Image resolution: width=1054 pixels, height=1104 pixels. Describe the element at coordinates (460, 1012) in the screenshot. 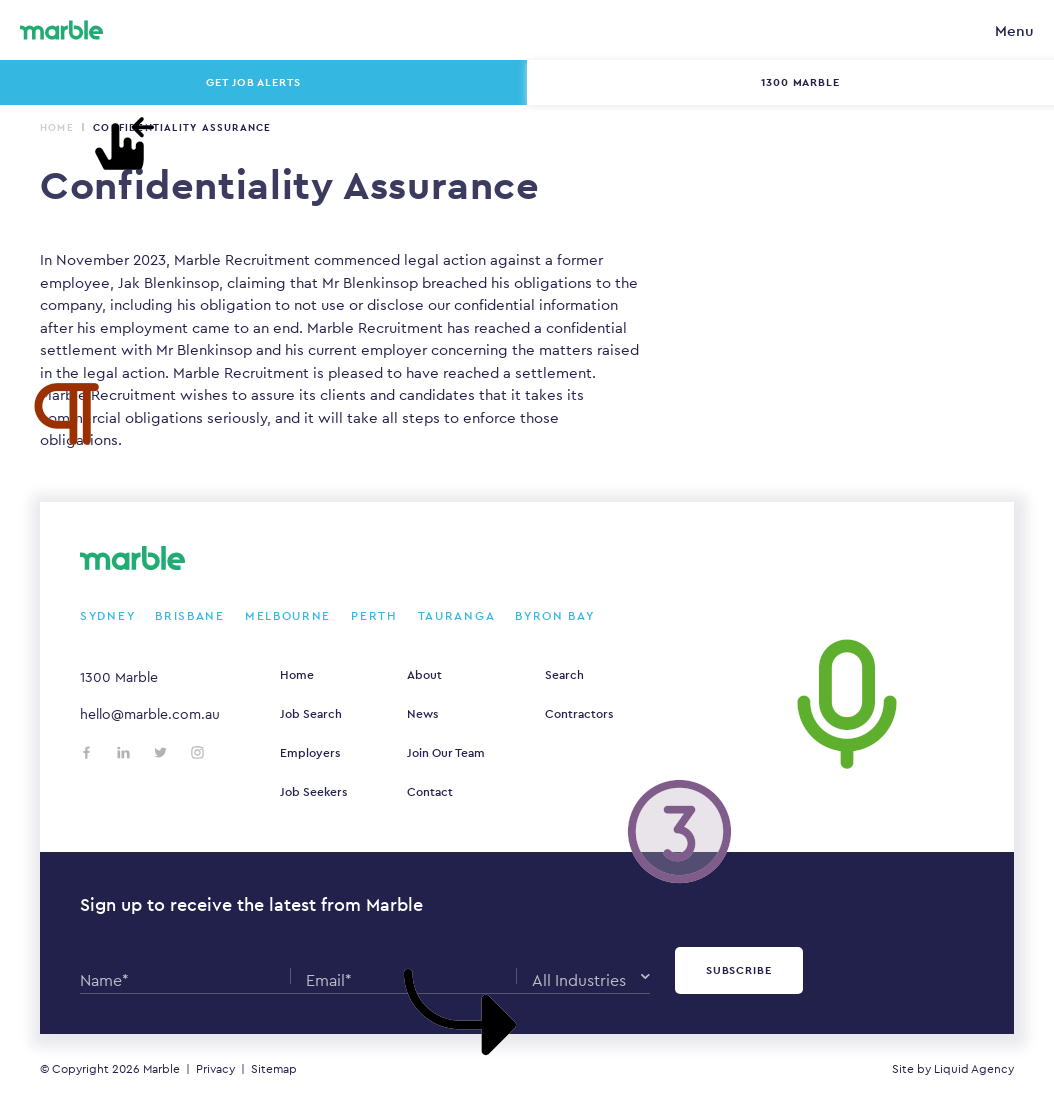

I see `reply to a message or comment` at that location.